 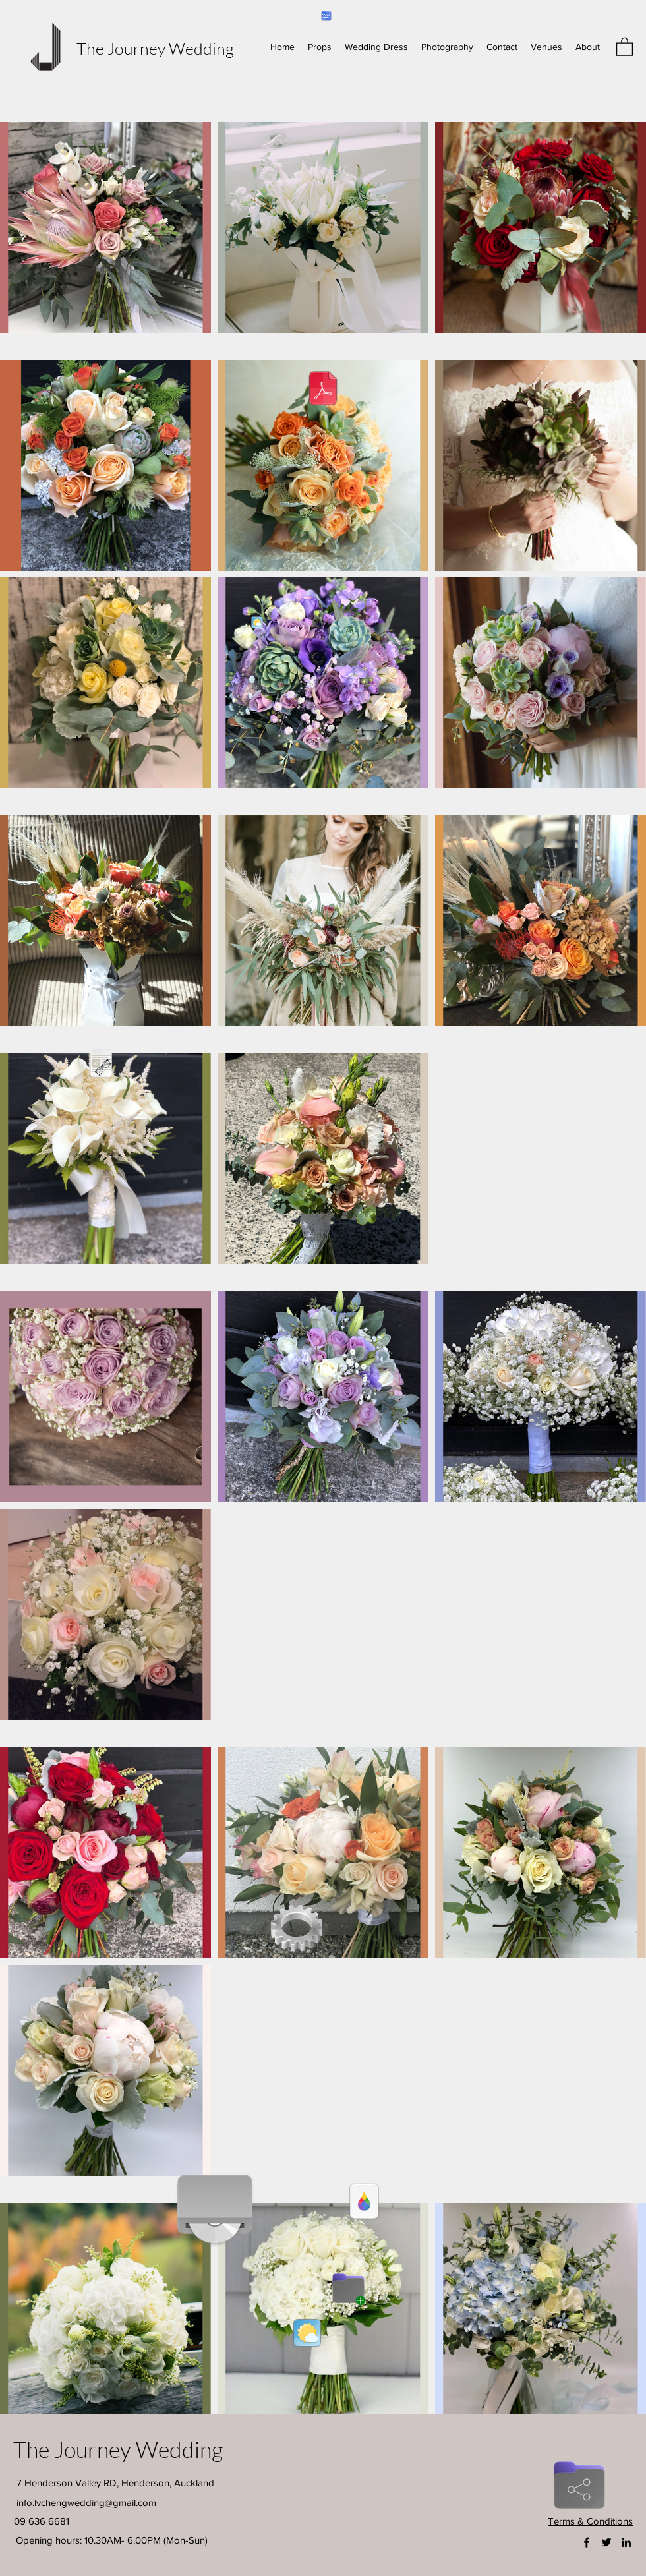 What do you see at coordinates (323, 388) in the screenshot?
I see `open a PDF document` at bounding box center [323, 388].